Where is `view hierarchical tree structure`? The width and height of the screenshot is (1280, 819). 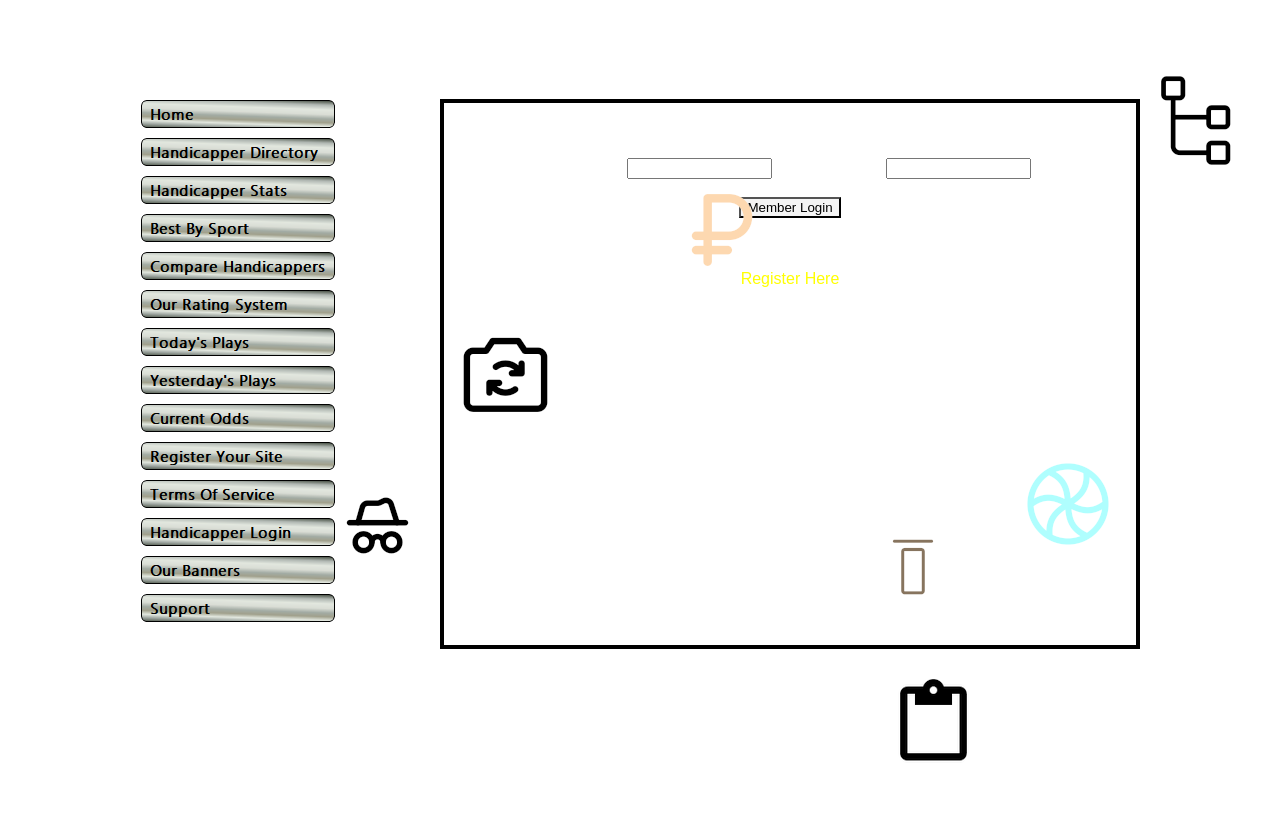 view hierarchical tree structure is located at coordinates (1192, 120).